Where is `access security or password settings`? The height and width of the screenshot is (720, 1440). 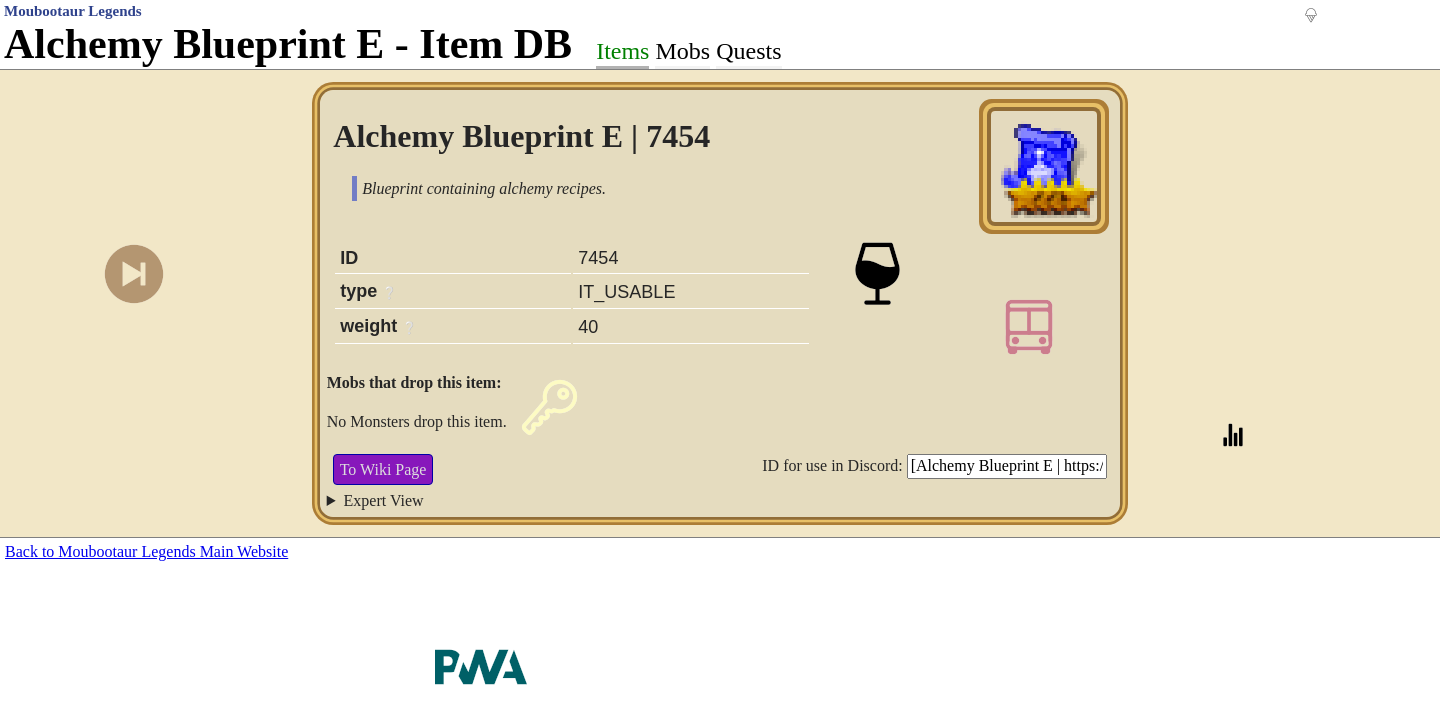
access security or password settings is located at coordinates (549, 407).